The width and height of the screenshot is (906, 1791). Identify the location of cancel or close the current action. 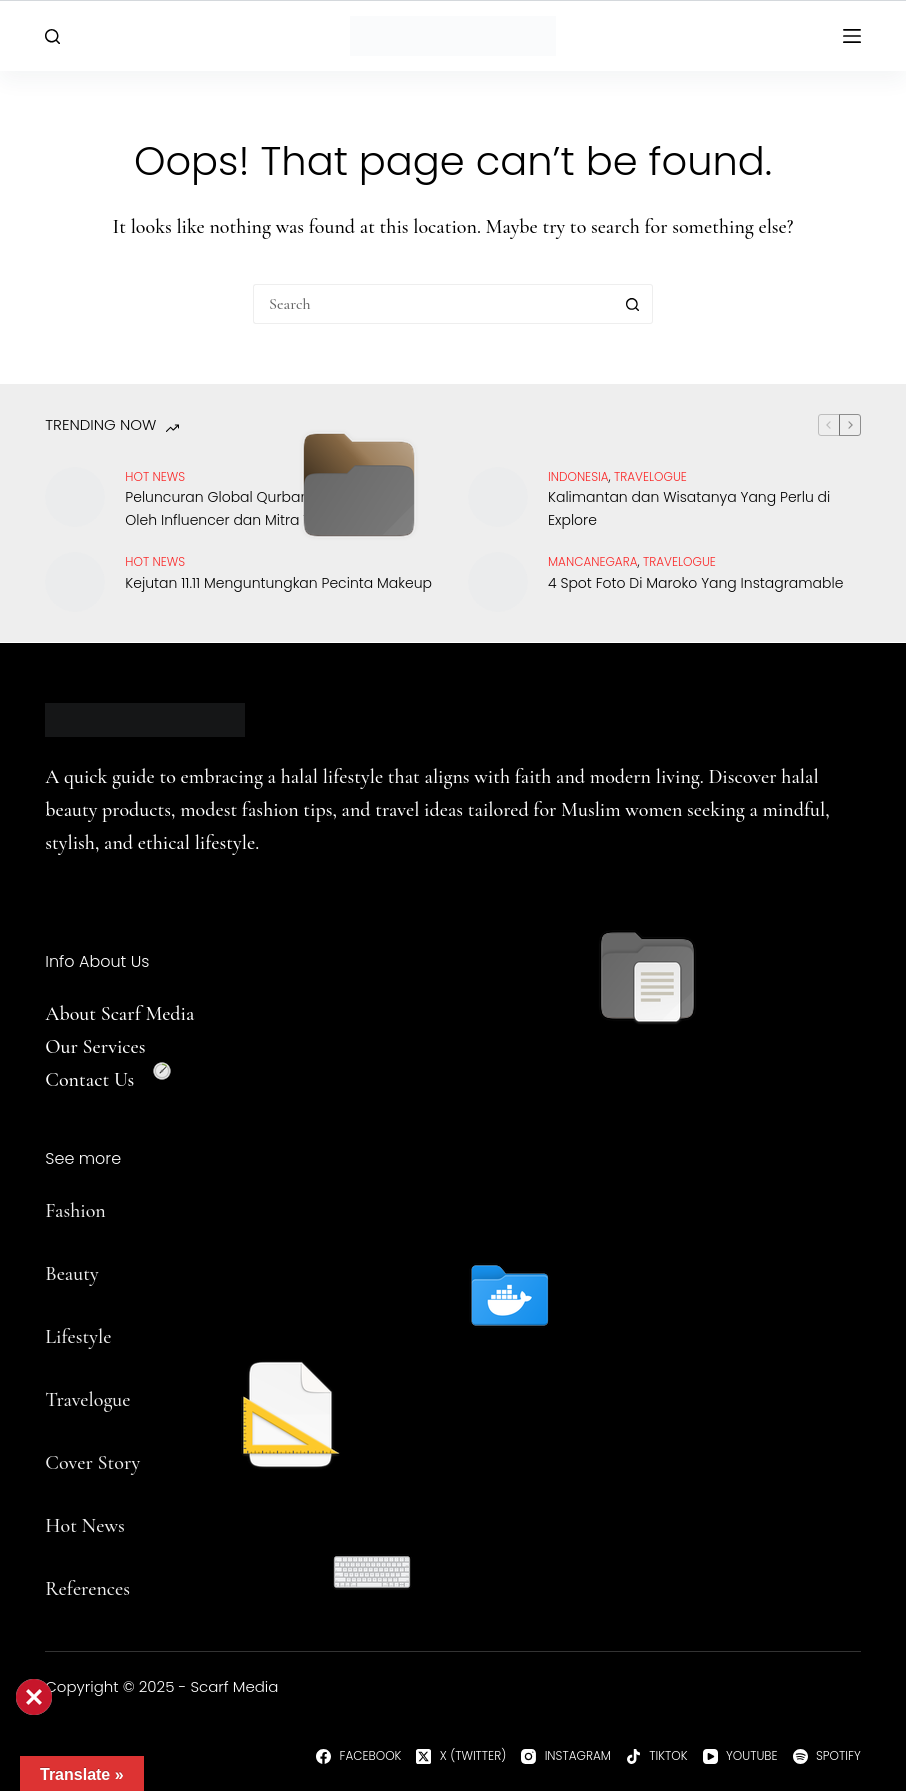
(34, 1697).